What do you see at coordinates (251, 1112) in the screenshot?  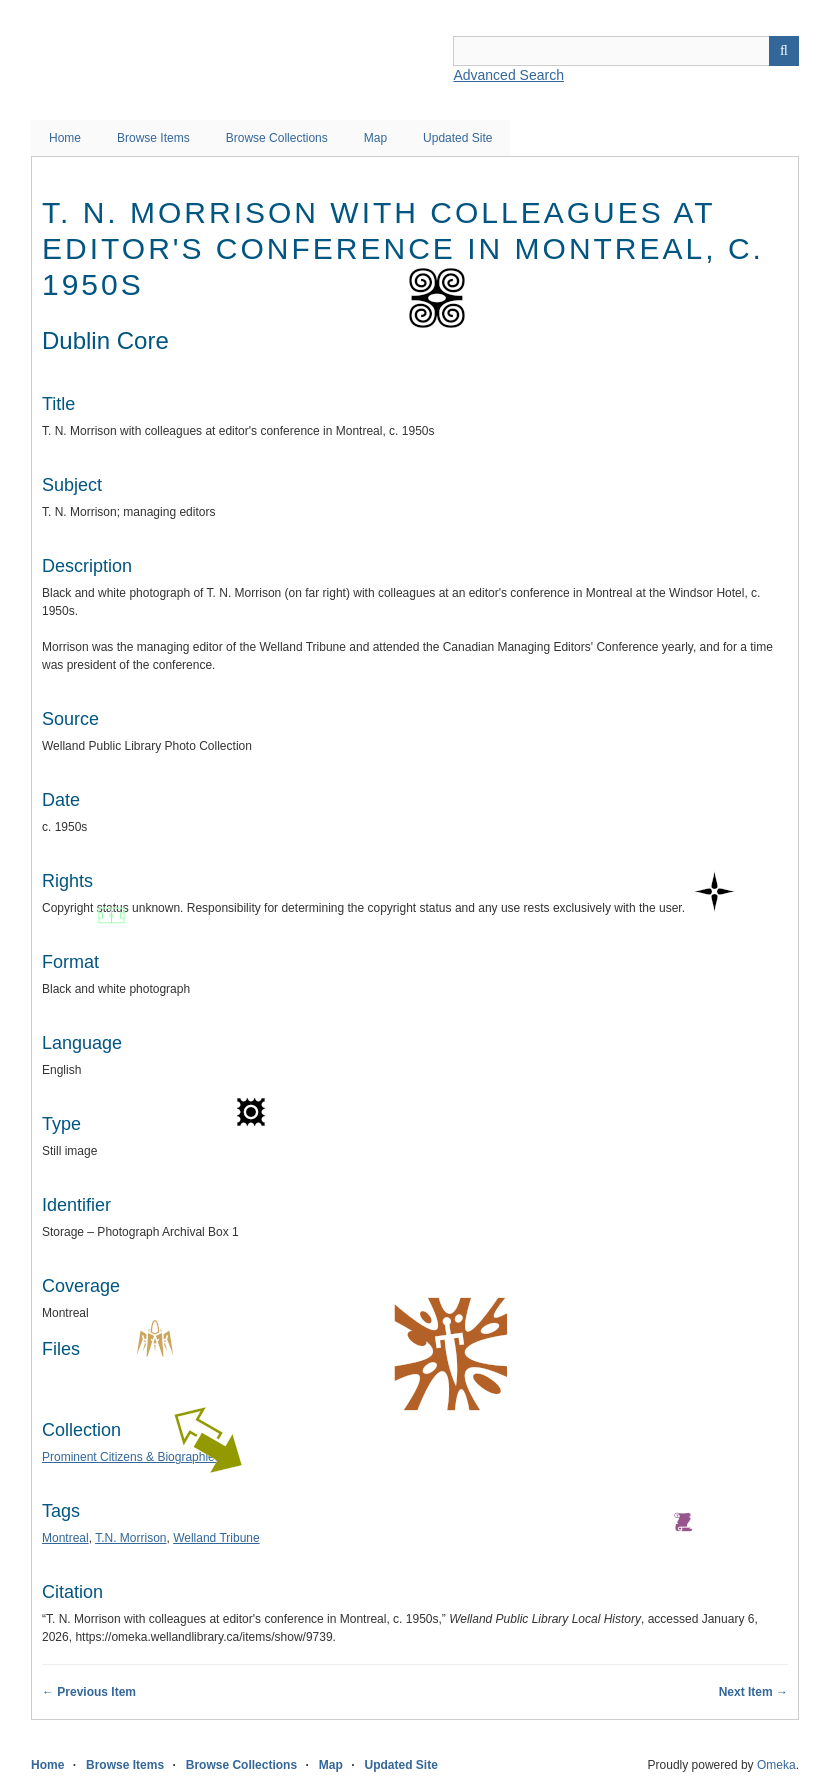 I see `indicates a postage stamp or mail item` at bounding box center [251, 1112].